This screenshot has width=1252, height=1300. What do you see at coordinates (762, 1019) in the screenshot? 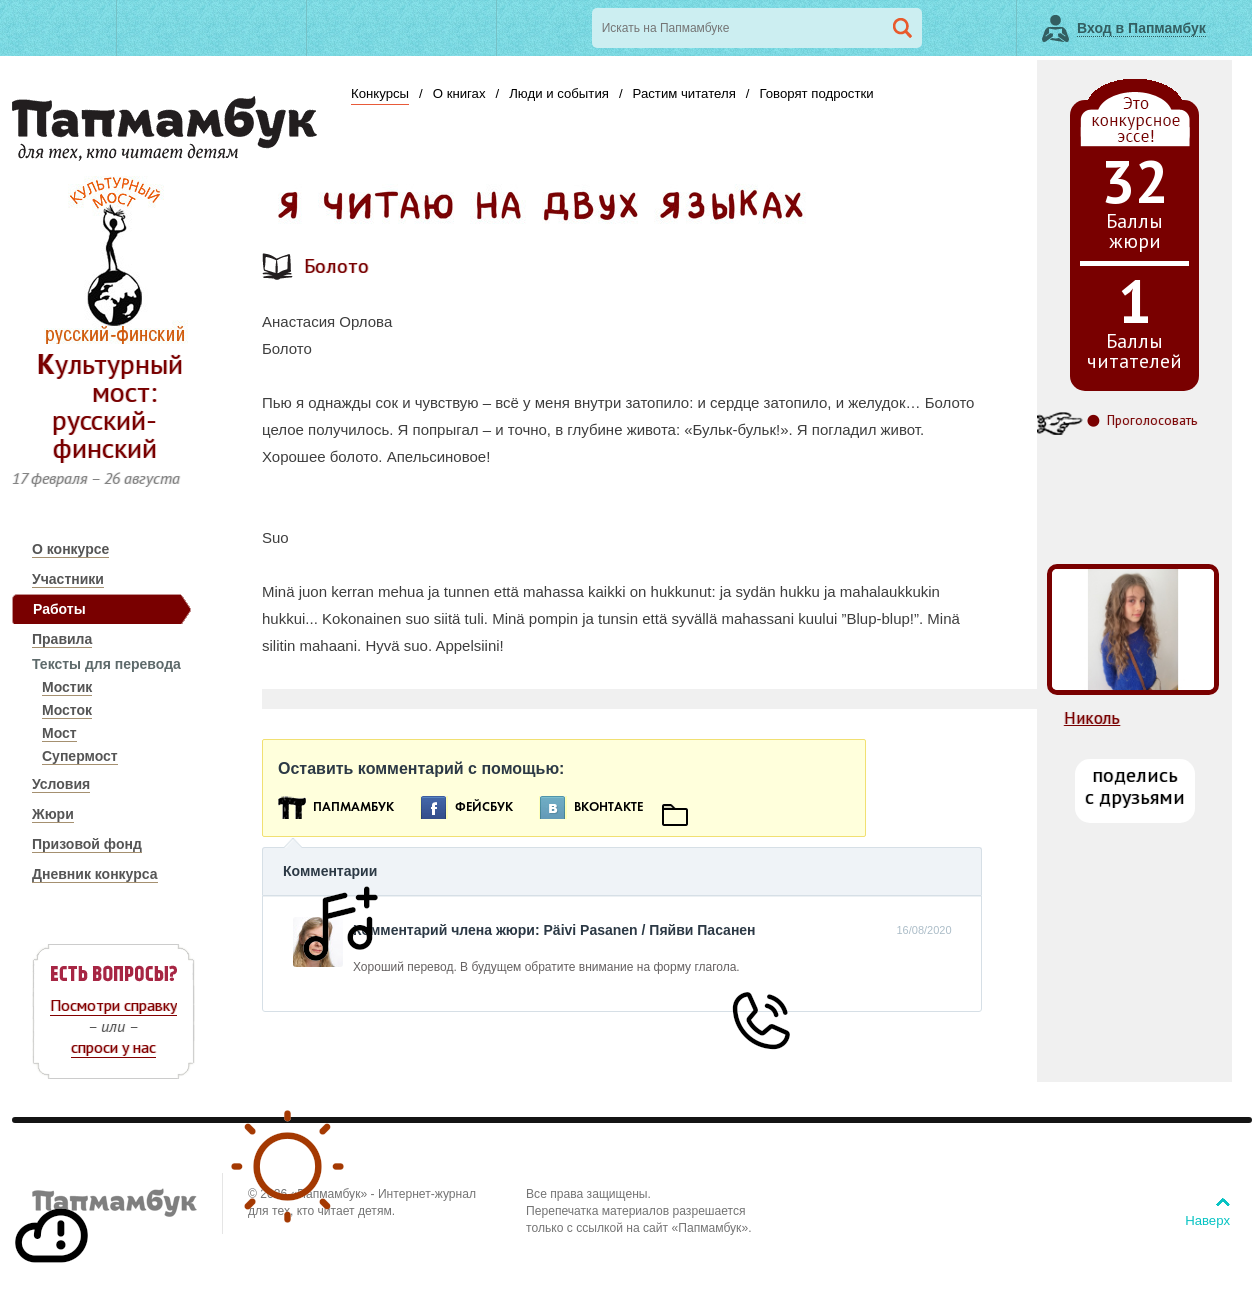
I see `make a phone call` at bounding box center [762, 1019].